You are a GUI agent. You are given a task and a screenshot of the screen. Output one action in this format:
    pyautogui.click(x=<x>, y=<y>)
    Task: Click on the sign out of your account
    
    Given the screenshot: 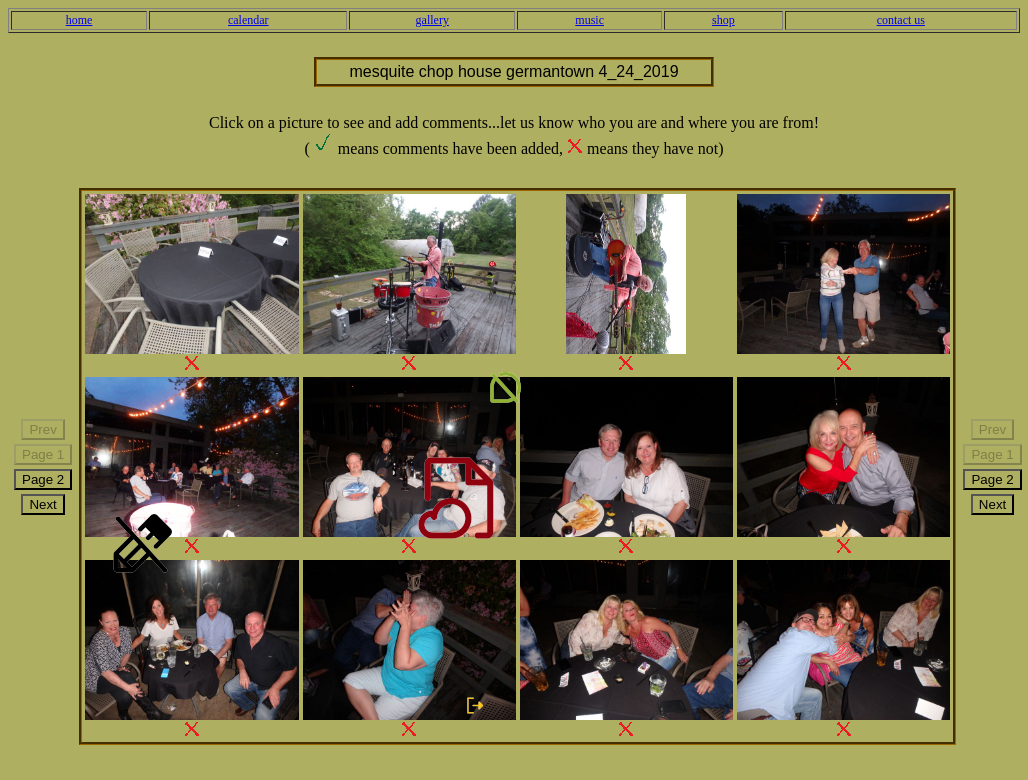 What is the action you would take?
    pyautogui.click(x=474, y=705)
    